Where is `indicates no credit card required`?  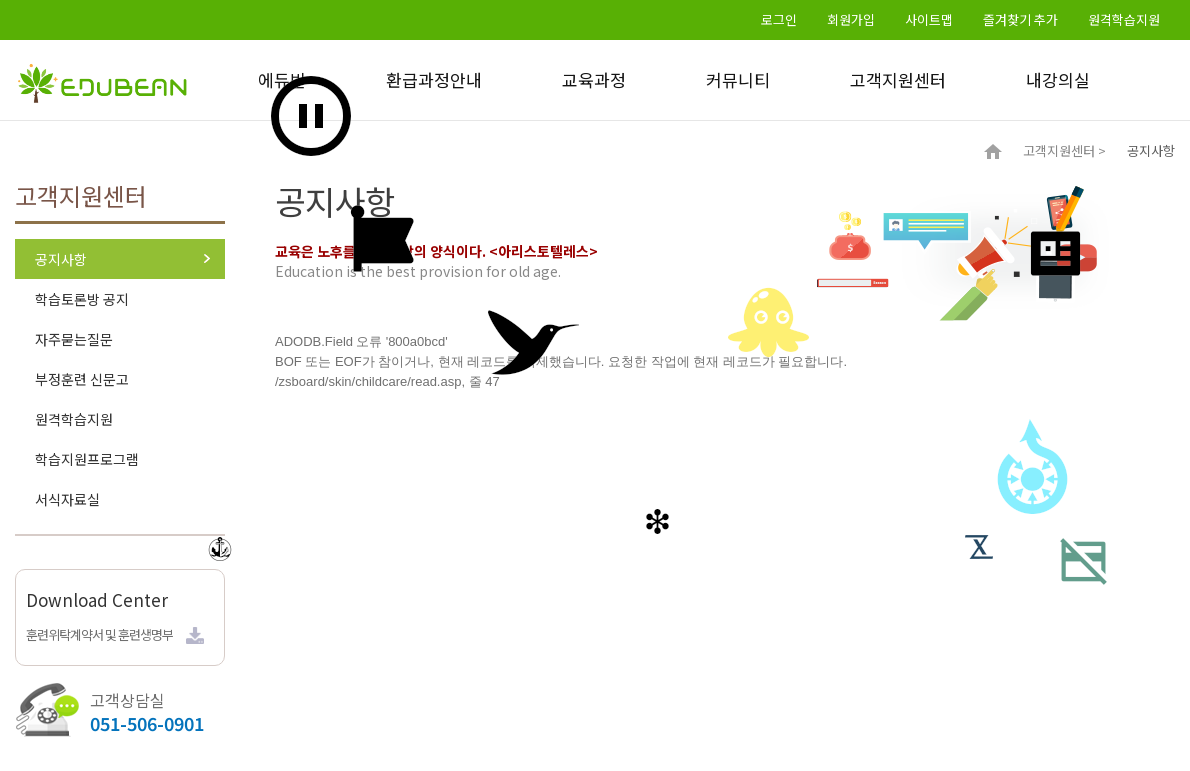
indicates no credit card required is located at coordinates (1083, 561).